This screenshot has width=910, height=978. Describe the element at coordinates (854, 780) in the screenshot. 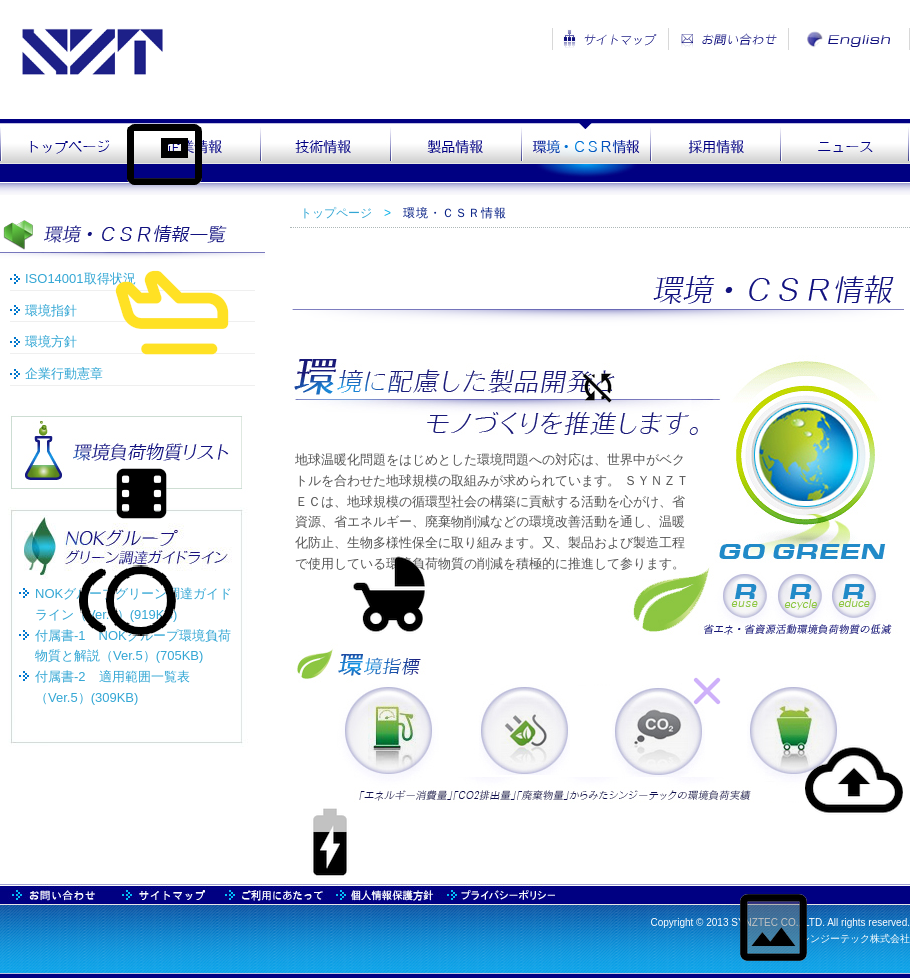

I see `upload files to cloud storage` at that location.